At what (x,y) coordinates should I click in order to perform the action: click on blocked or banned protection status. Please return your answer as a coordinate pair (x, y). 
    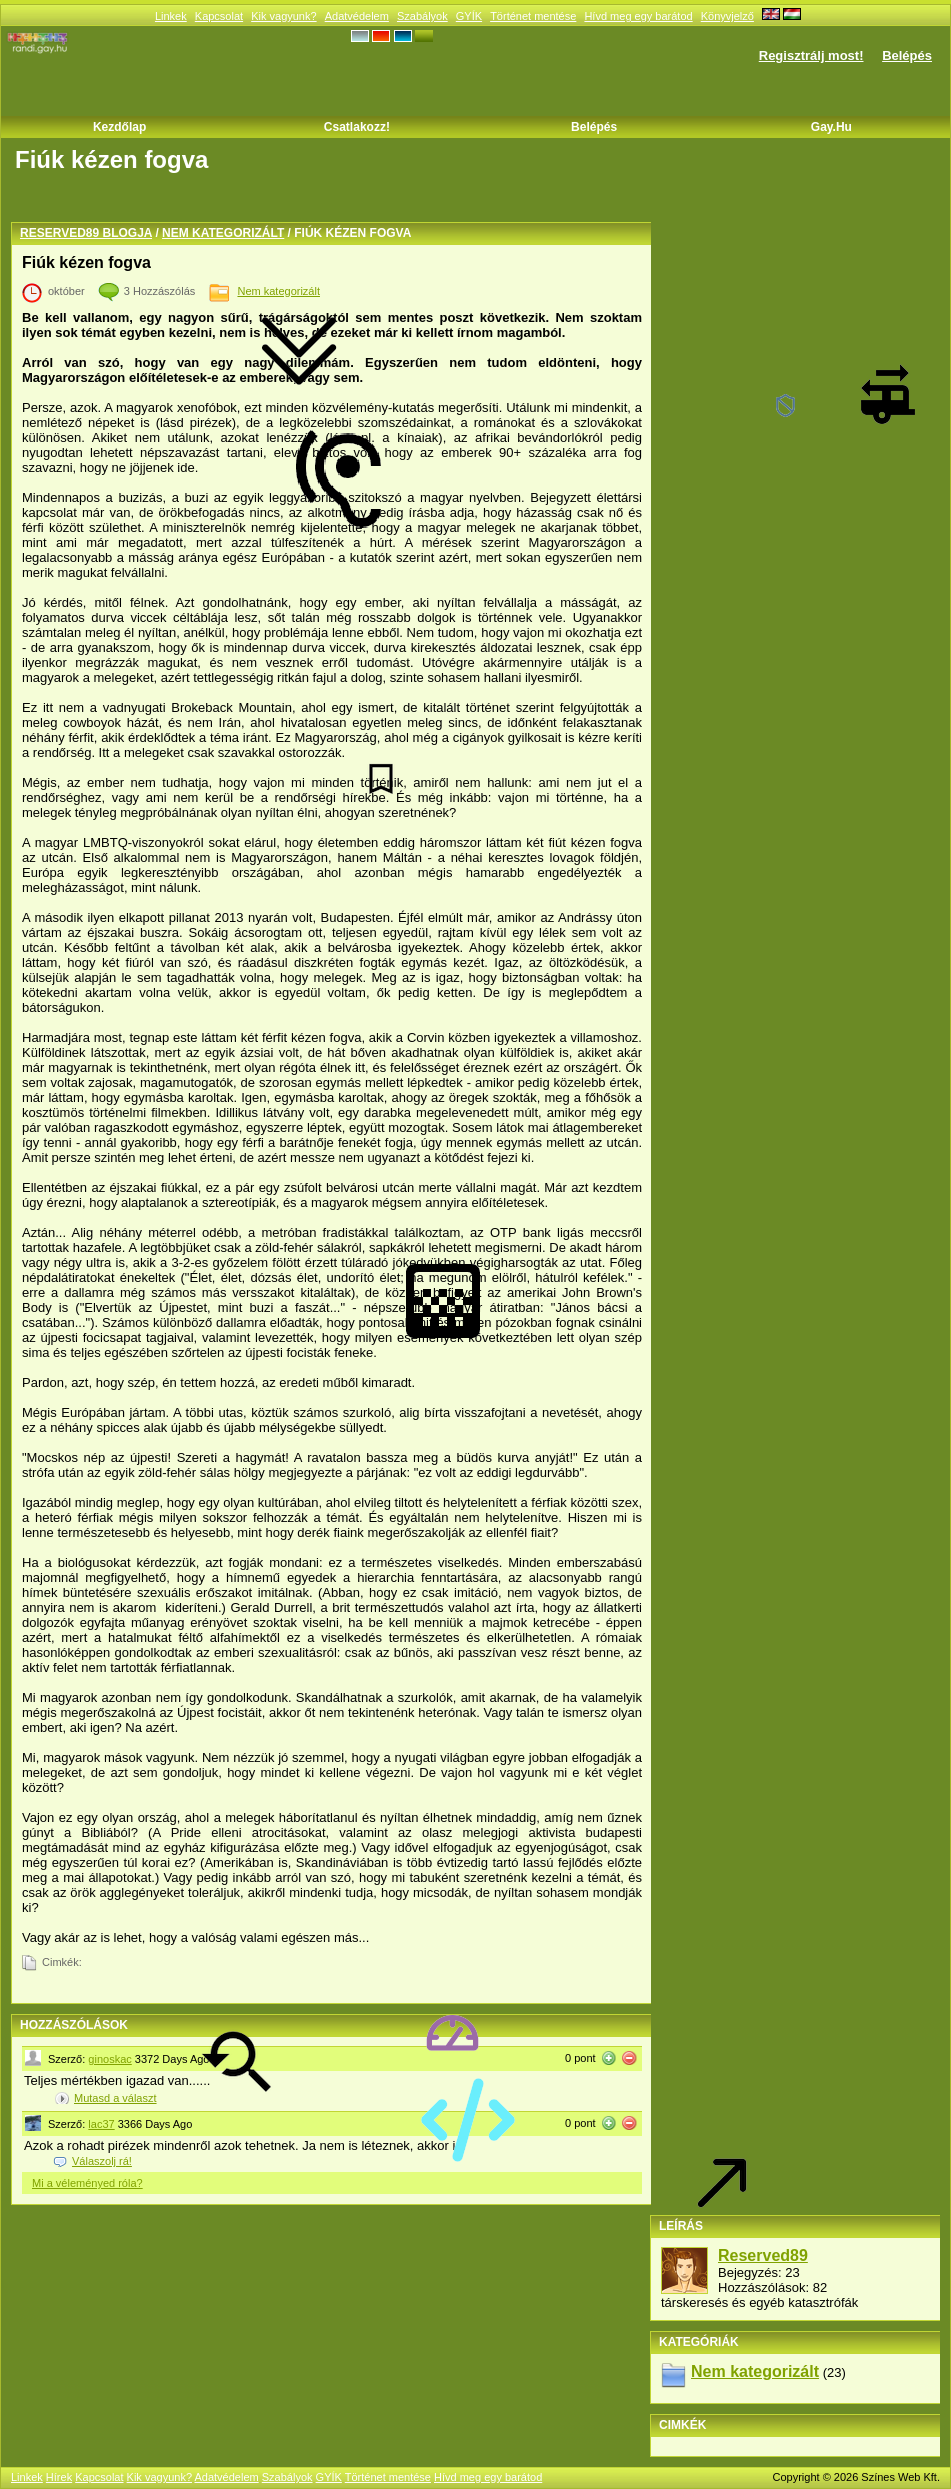
    Looking at the image, I should click on (785, 405).